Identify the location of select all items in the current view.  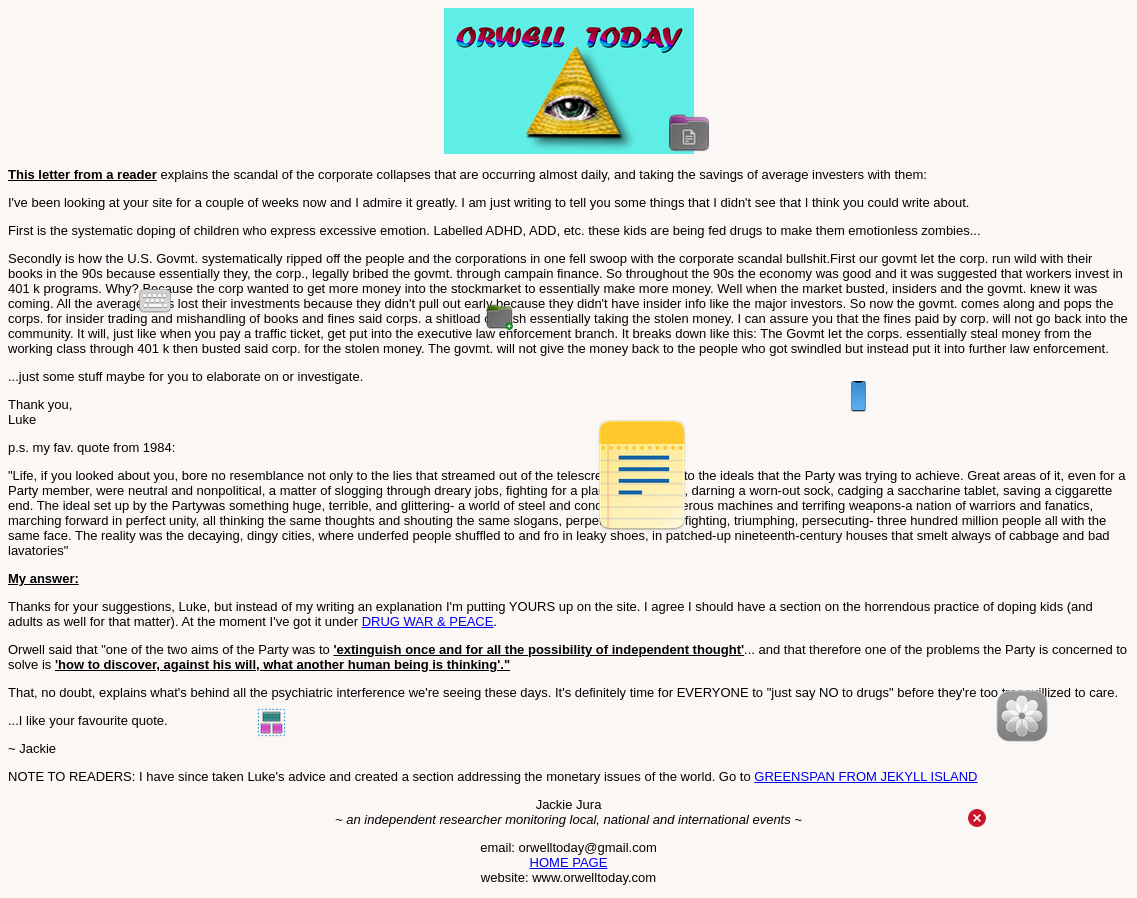
(271, 722).